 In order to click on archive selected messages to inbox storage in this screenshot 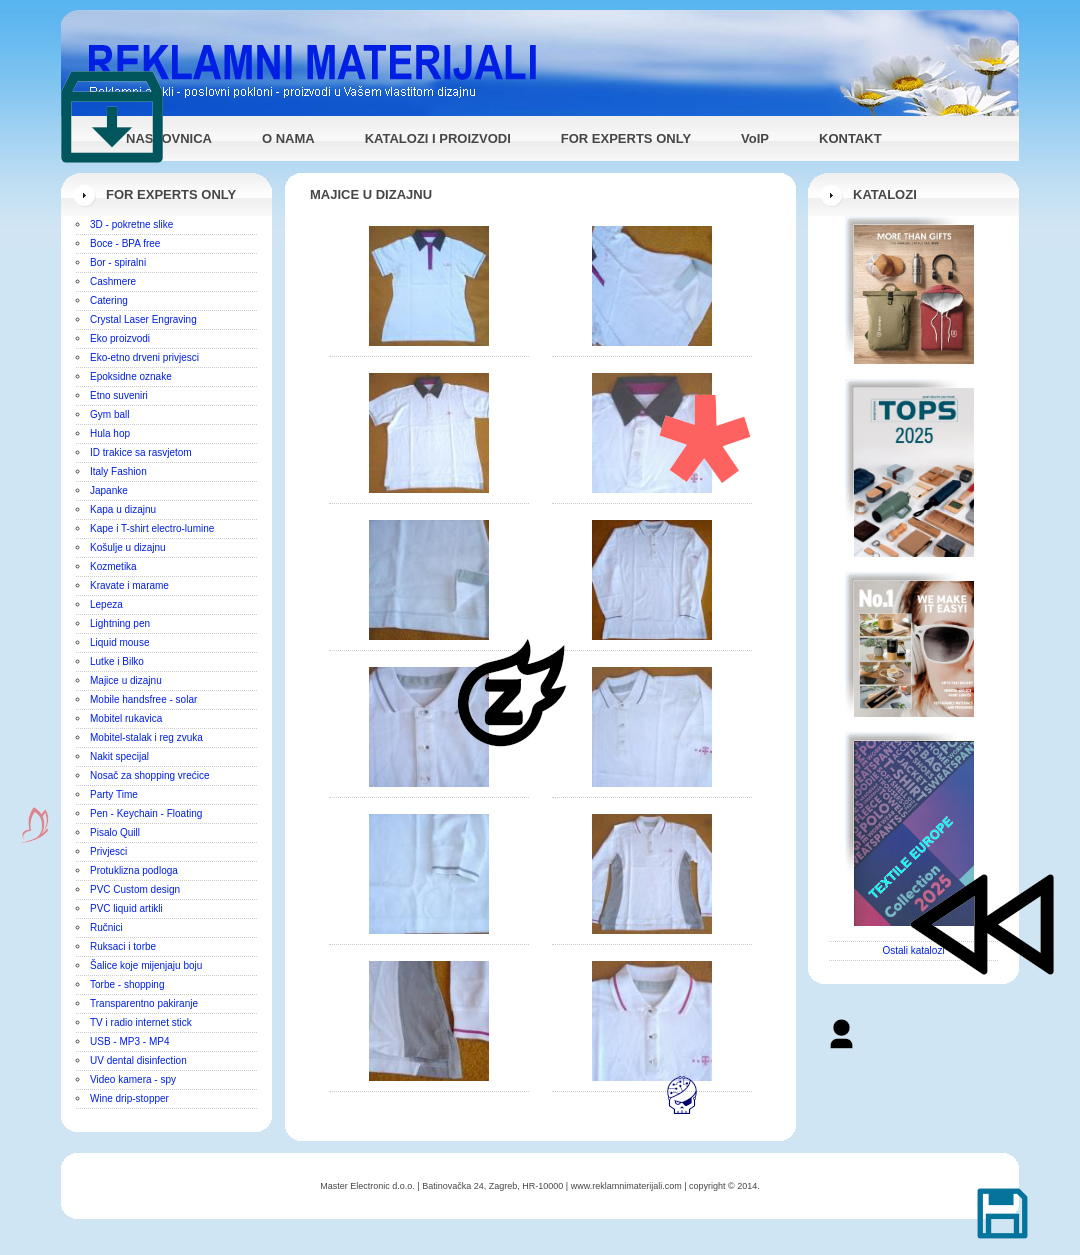, I will do `click(112, 117)`.